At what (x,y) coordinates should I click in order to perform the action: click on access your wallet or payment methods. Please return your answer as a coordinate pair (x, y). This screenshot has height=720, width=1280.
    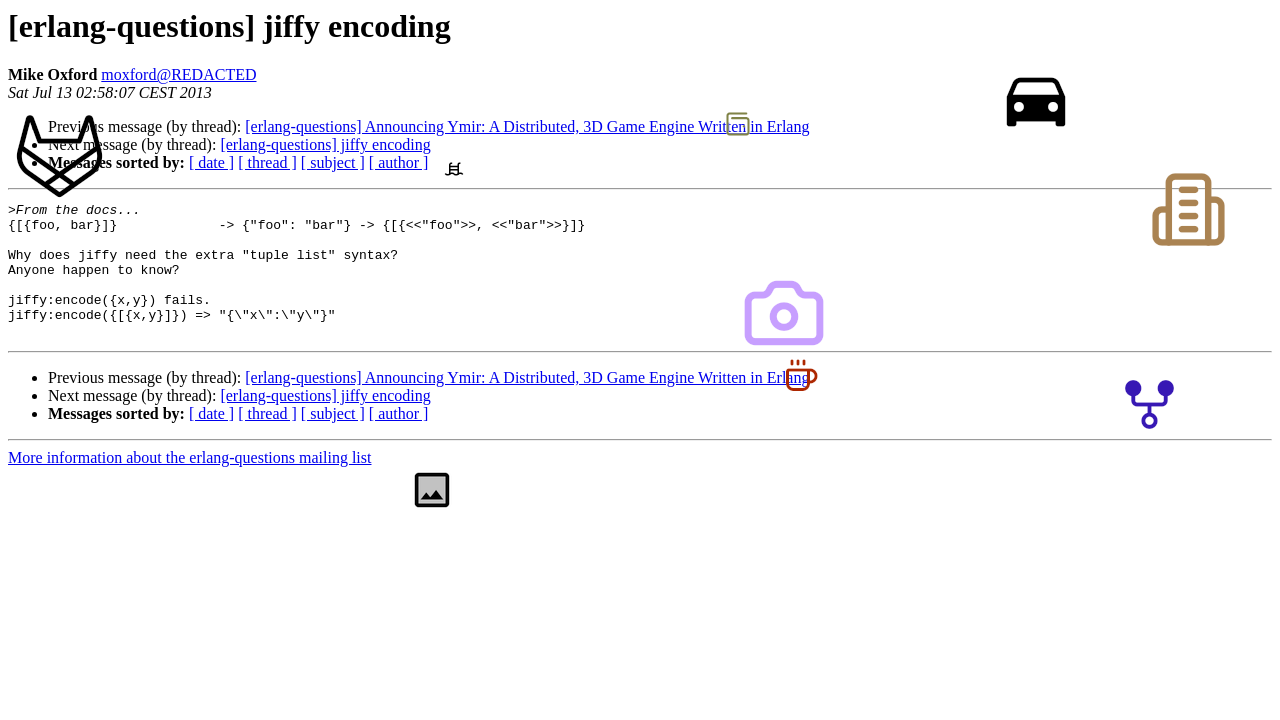
    Looking at the image, I should click on (738, 124).